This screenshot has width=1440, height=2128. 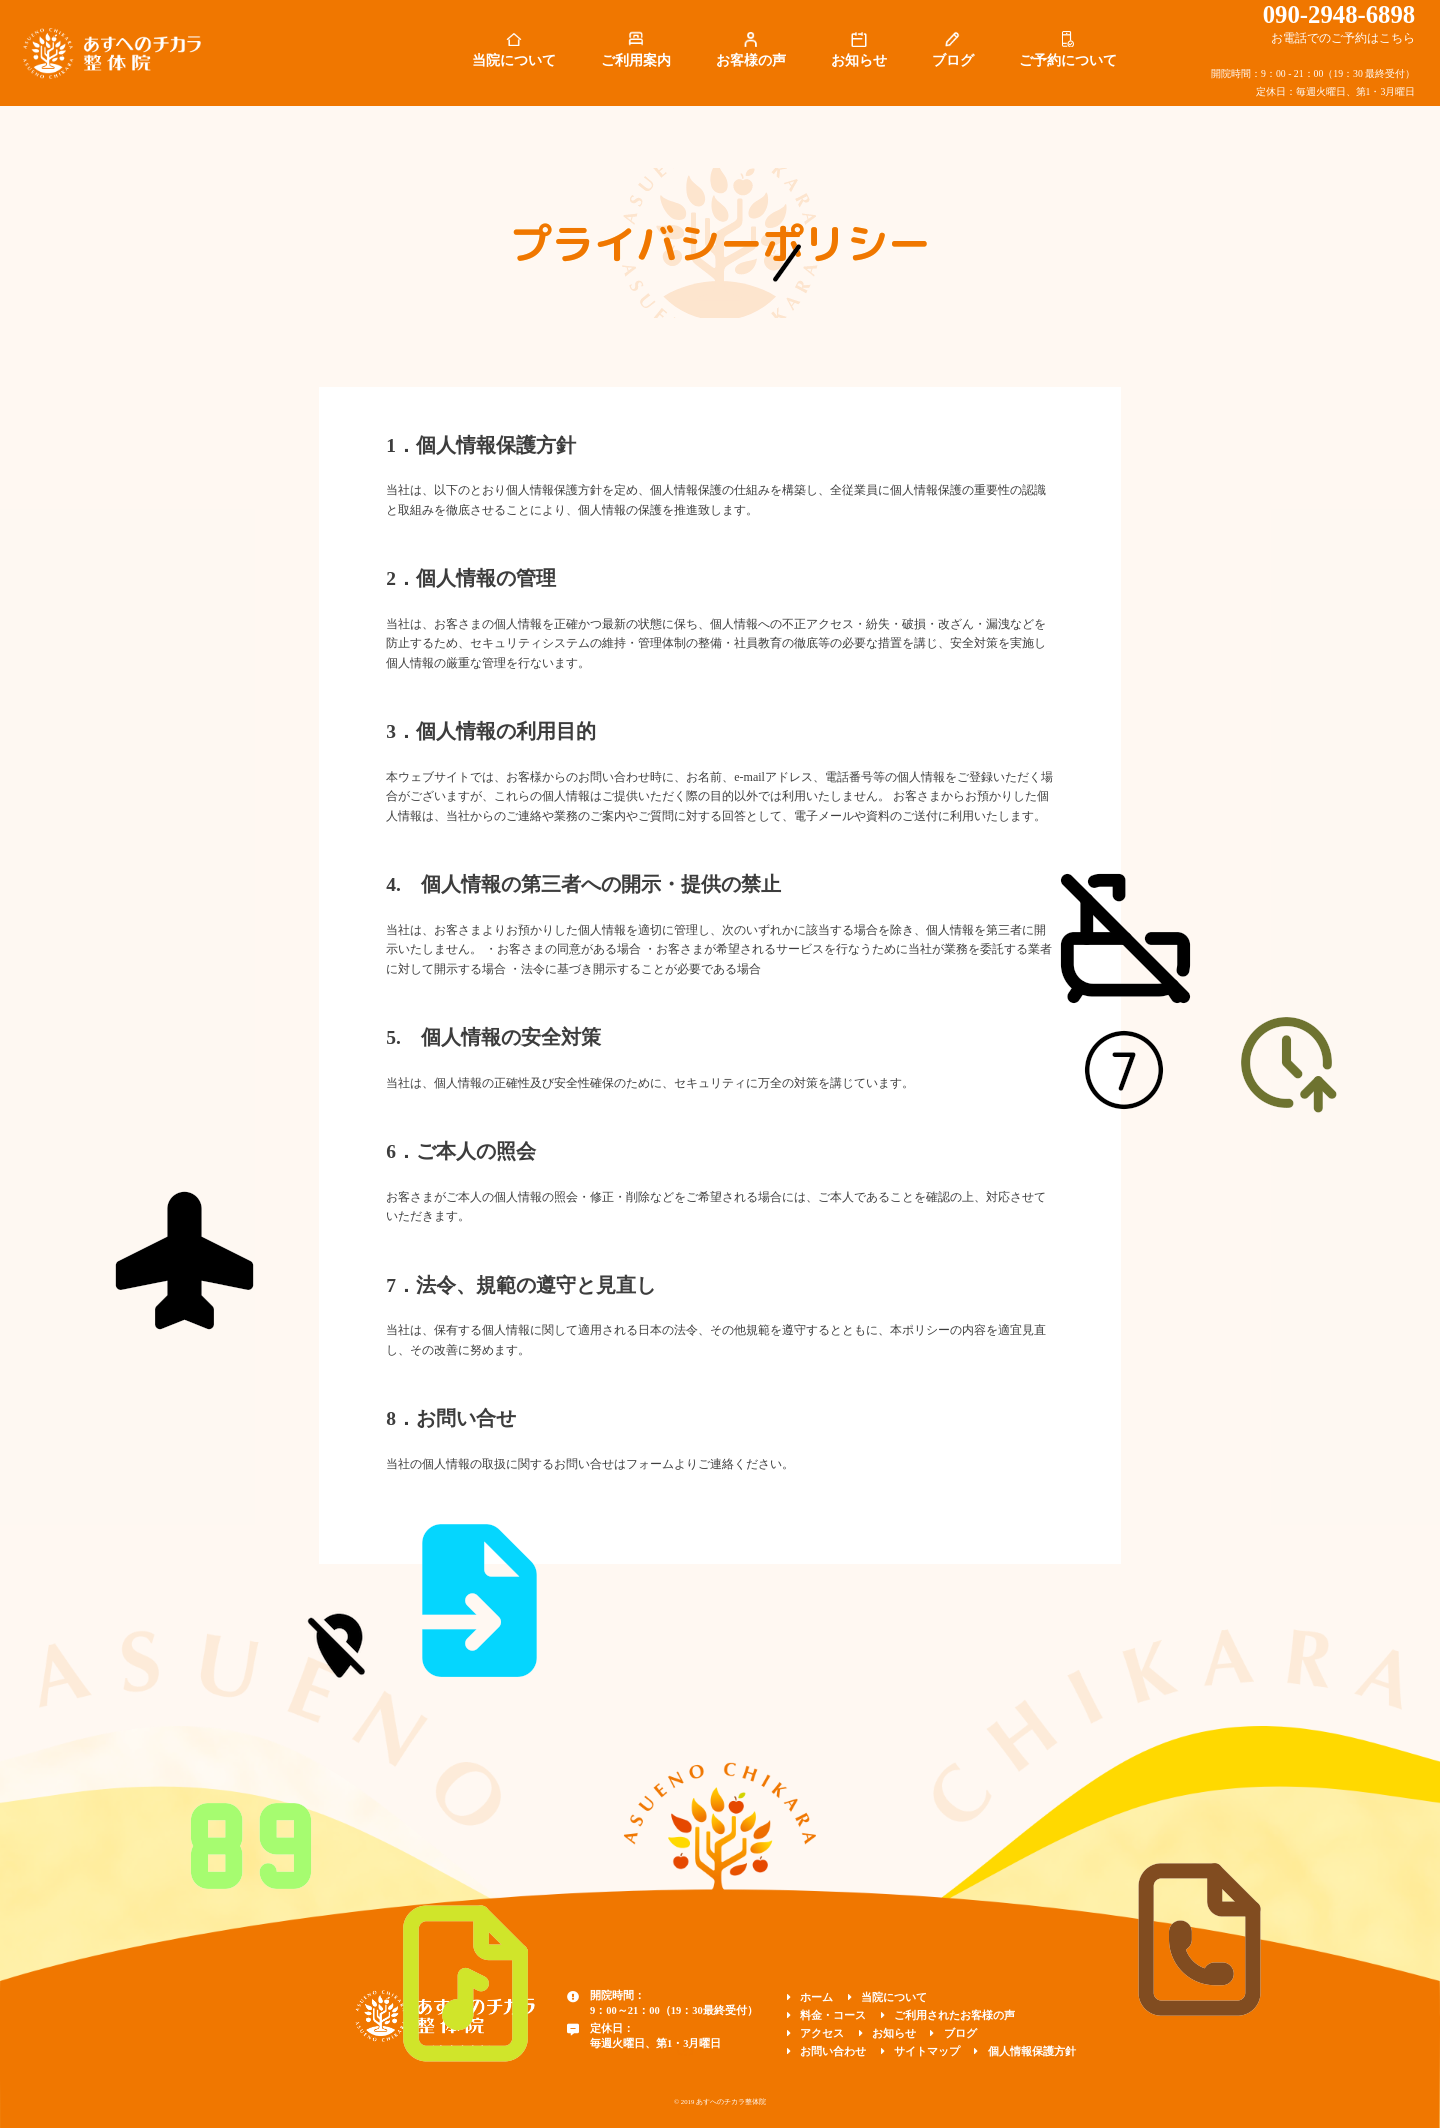 What do you see at coordinates (787, 263) in the screenshot?
I see `indicates a disabled or unavailable feature` at bounding box center [787, 263].